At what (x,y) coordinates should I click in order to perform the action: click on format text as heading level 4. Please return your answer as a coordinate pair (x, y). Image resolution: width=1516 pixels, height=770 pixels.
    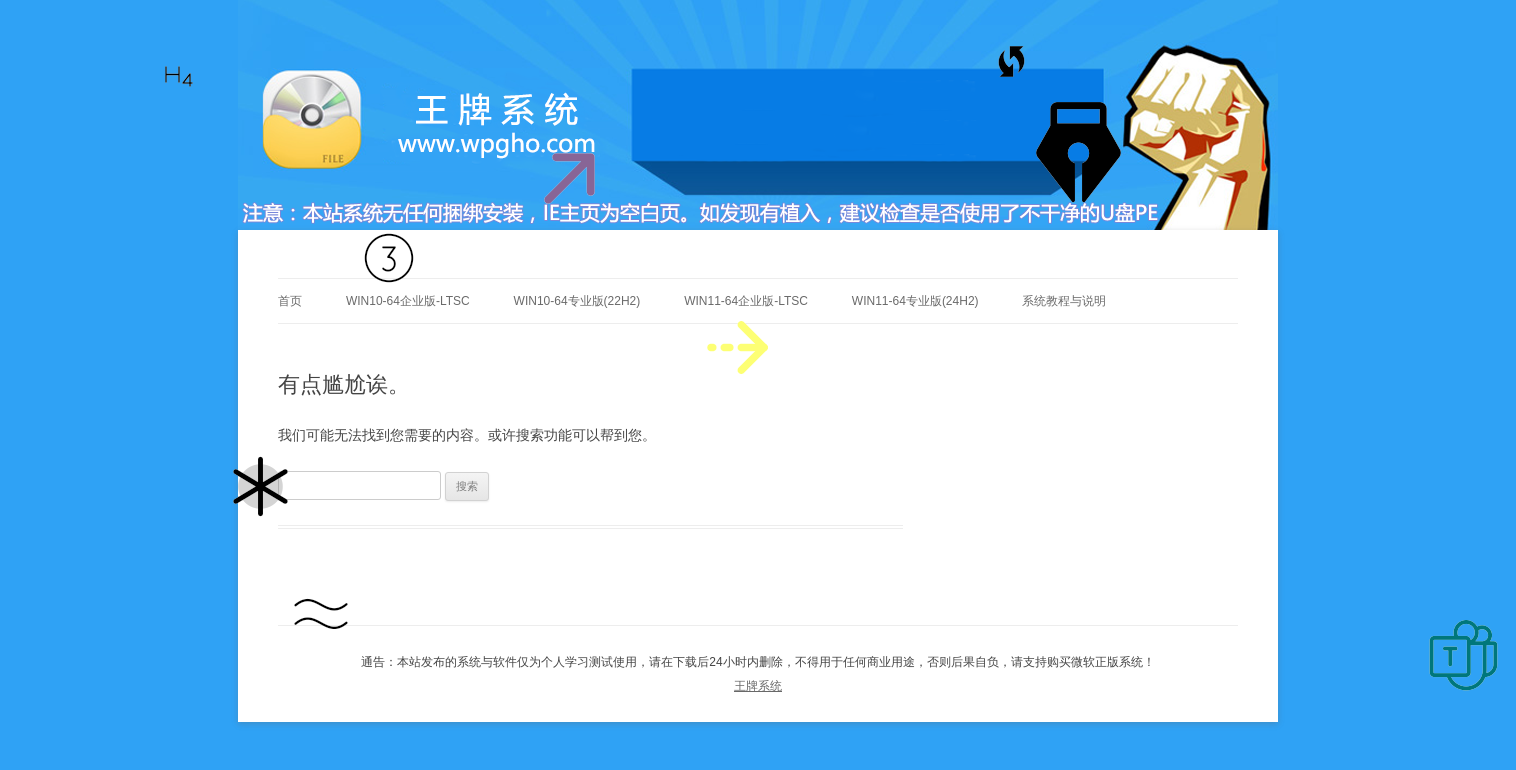
    Looking at the image, I should click on (177, 76).